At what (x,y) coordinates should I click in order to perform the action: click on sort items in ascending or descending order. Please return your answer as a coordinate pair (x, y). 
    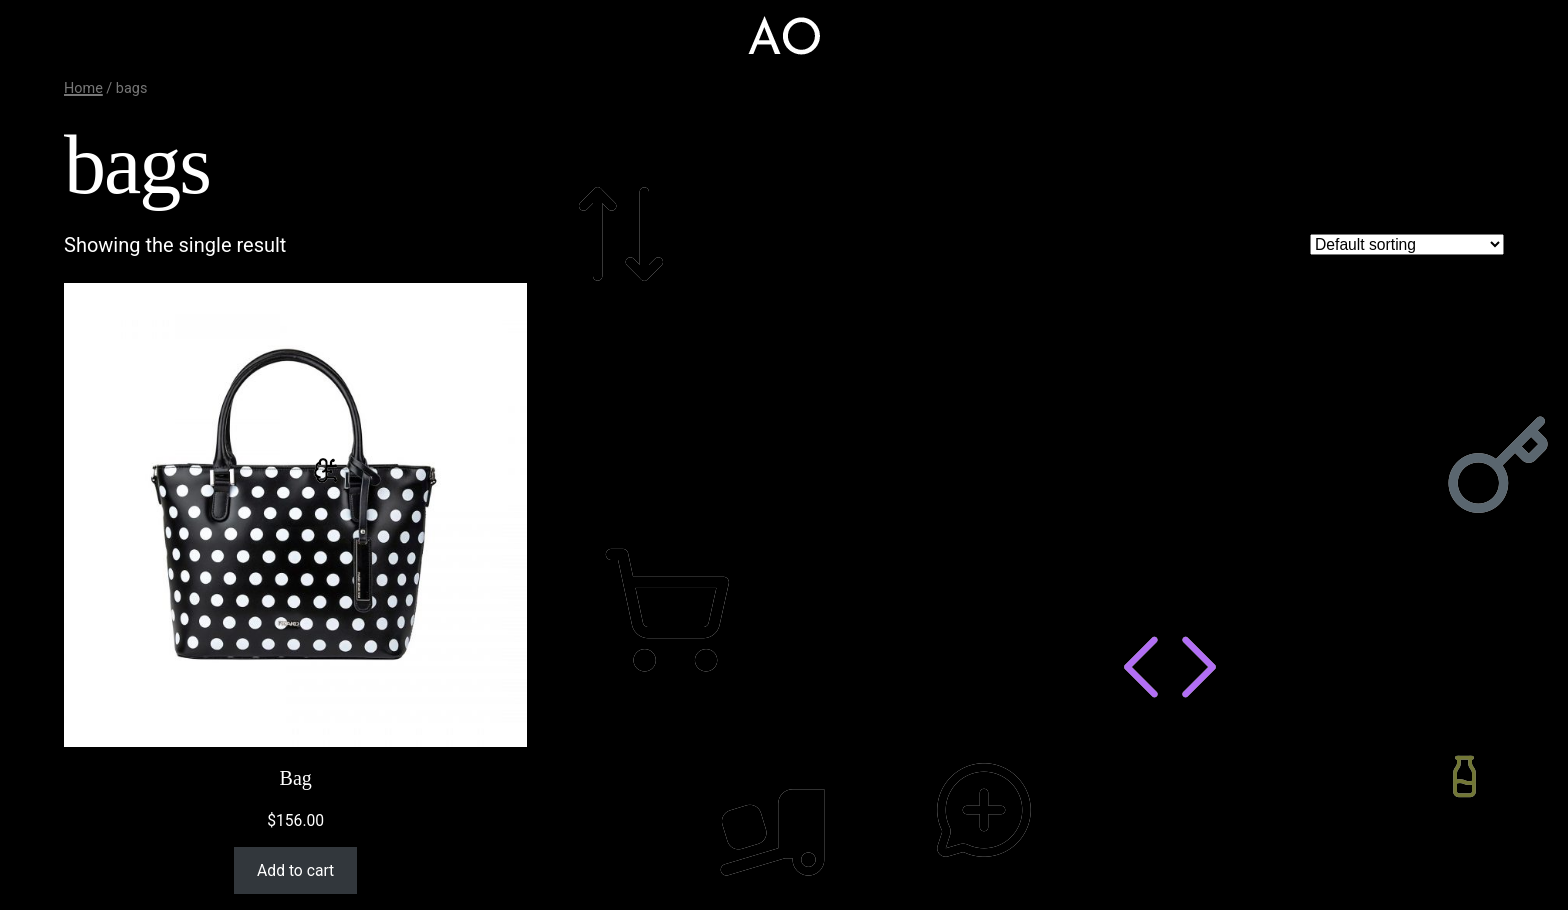
    Looking at the image, I should click on (621, 234).